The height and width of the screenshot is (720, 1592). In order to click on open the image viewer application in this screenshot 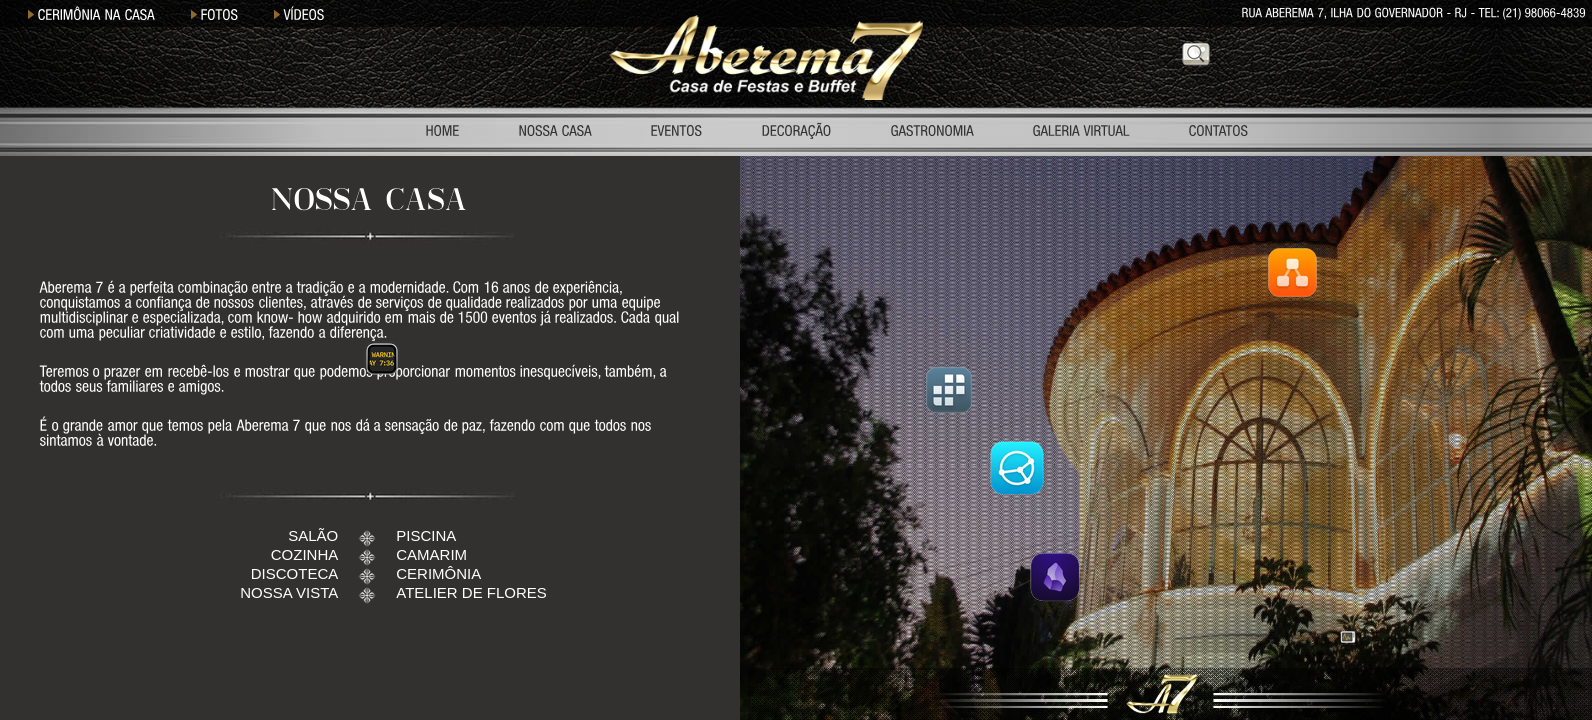, I will do `click(1196, 54)`.